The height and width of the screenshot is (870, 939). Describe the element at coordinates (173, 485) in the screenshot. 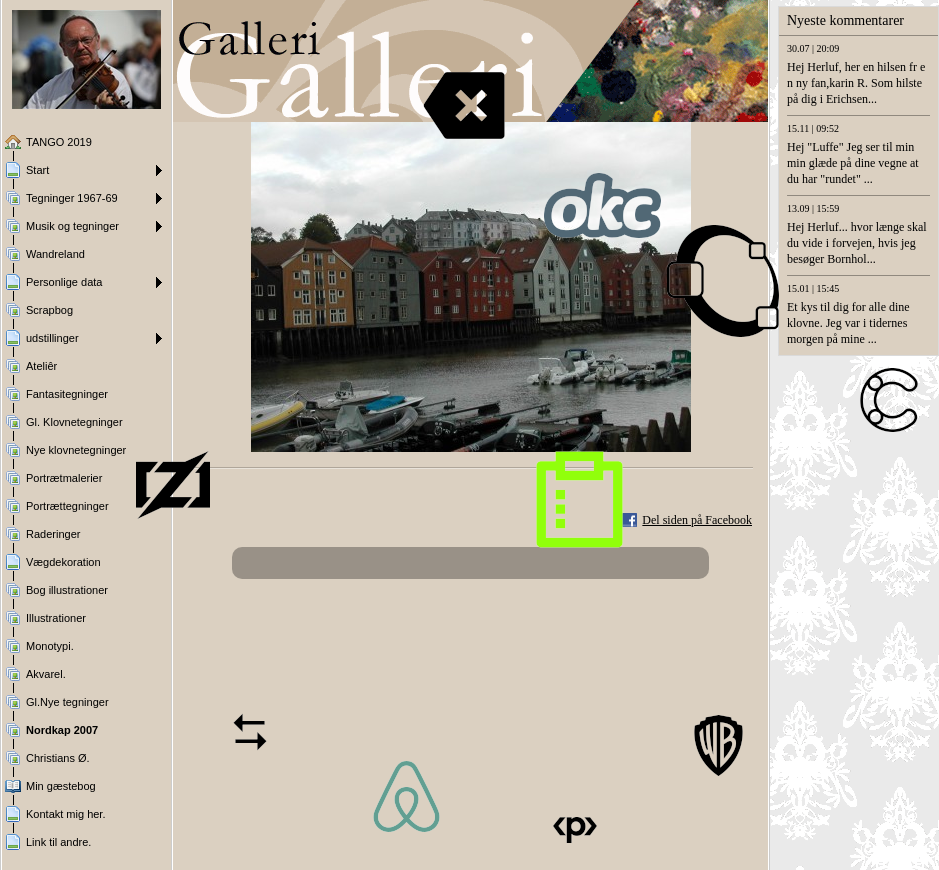

I see `zig programming language logo` at that location.